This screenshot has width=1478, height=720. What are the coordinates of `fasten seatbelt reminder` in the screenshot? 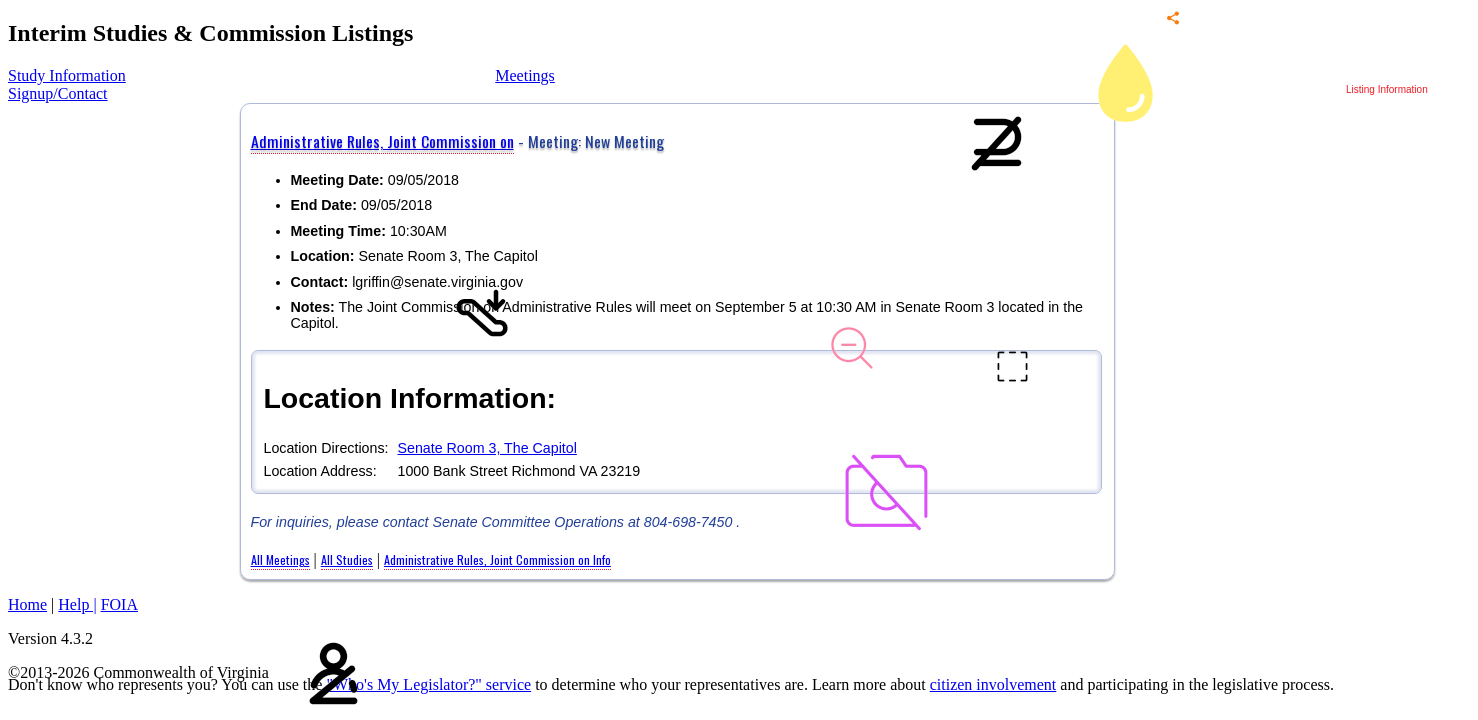 It's located at (333, 673).